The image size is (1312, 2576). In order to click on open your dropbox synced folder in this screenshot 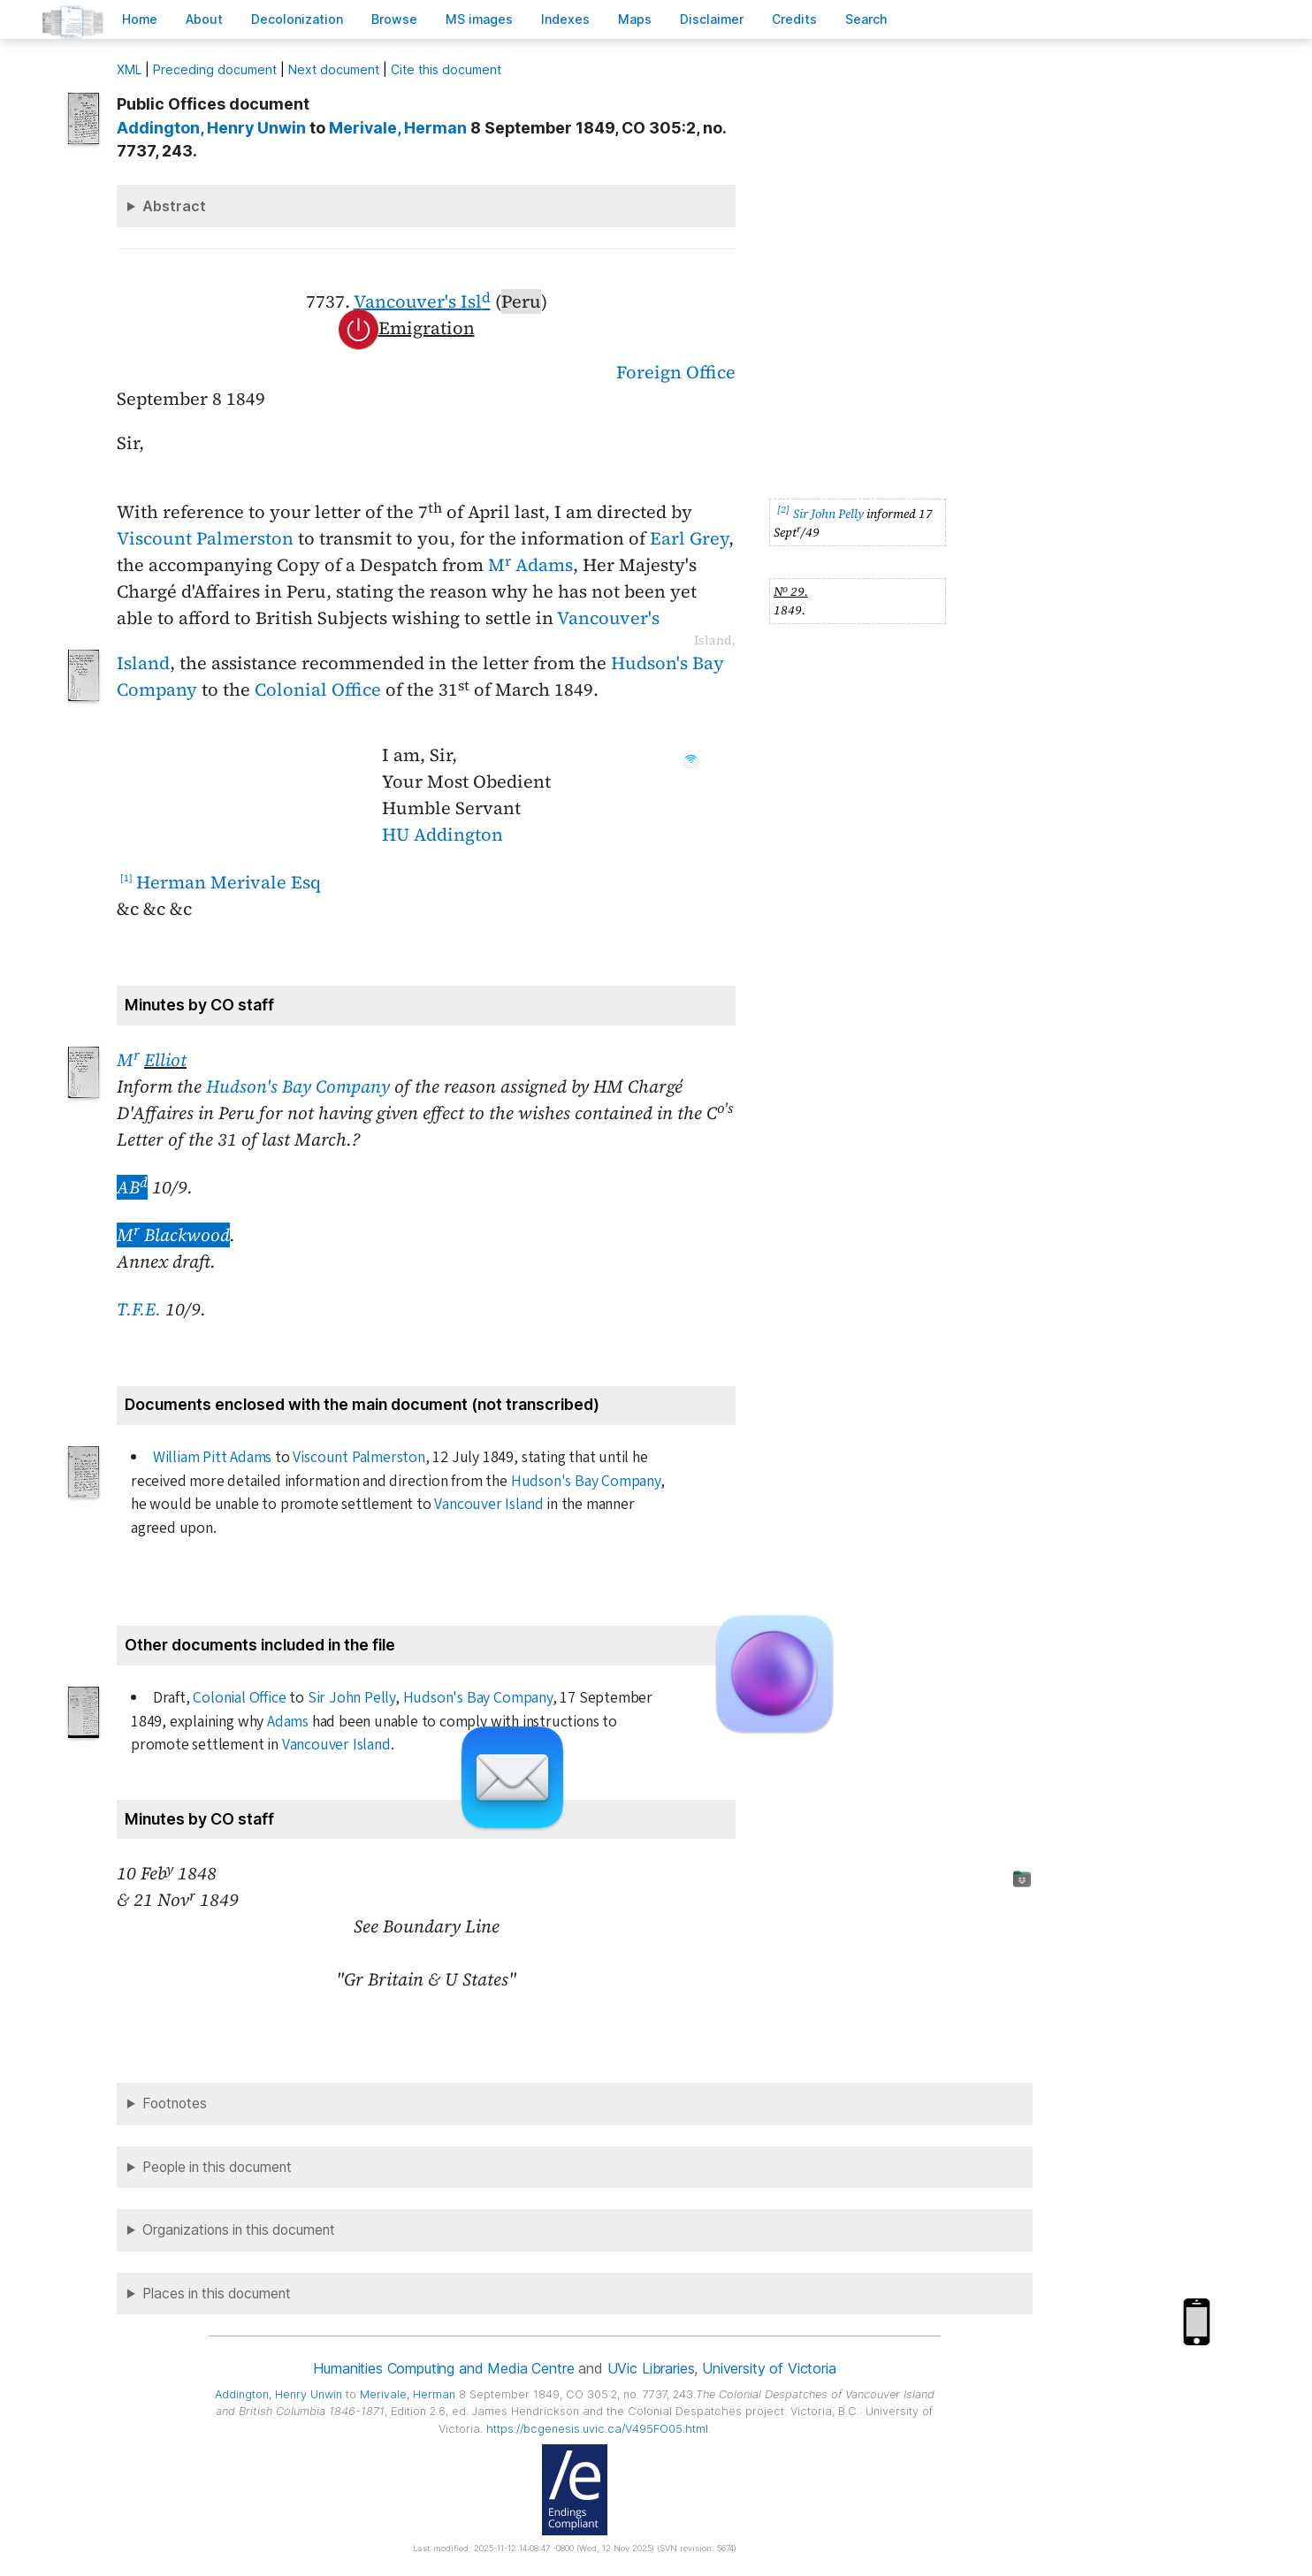, I will do `click(1022, 1879)`.